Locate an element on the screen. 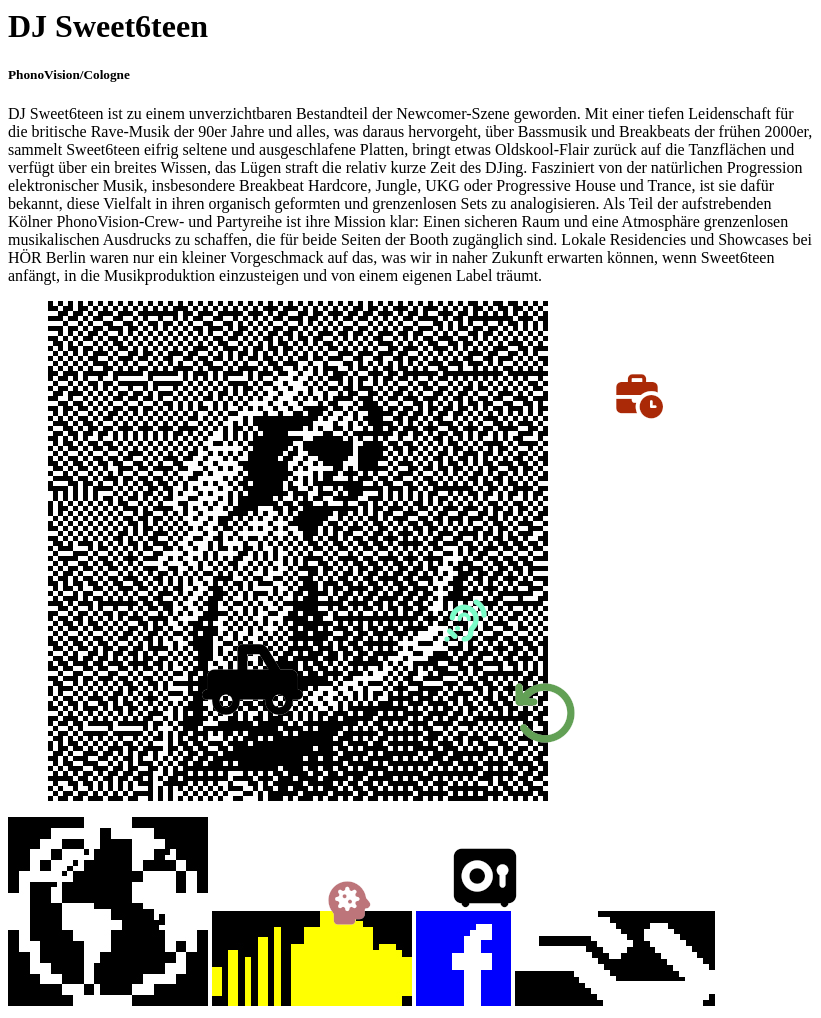  indicates assistive listening systems available is located at coordinates (465, 620).